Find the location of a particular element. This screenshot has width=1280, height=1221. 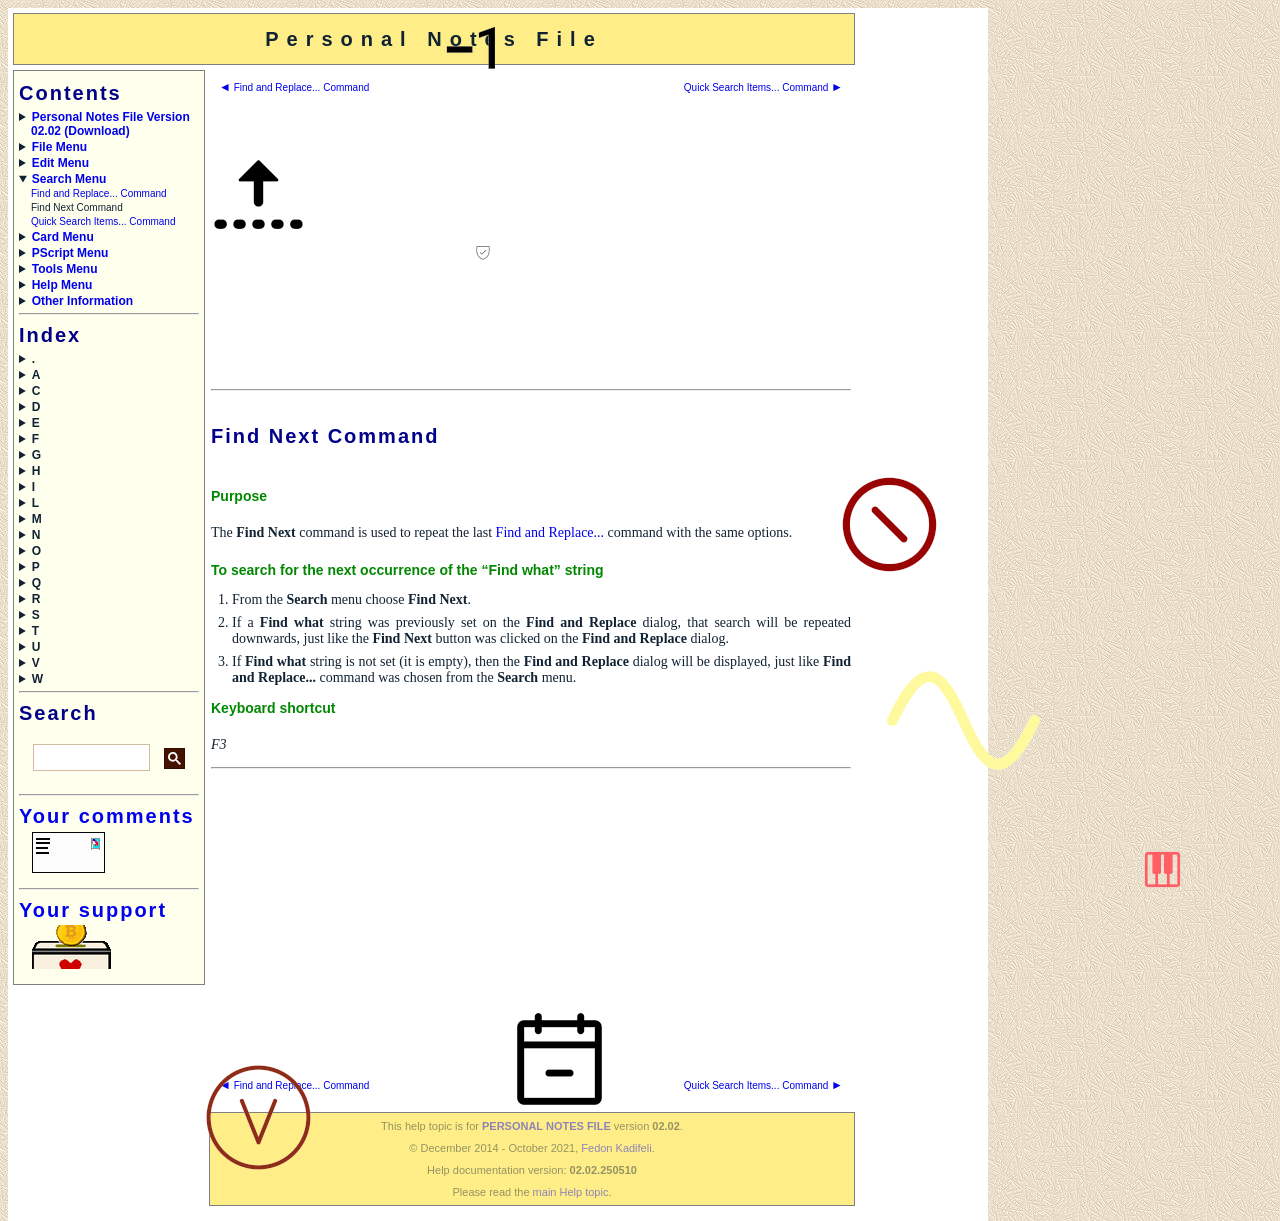

open music or piano app is located at coordinates (1162, 869).